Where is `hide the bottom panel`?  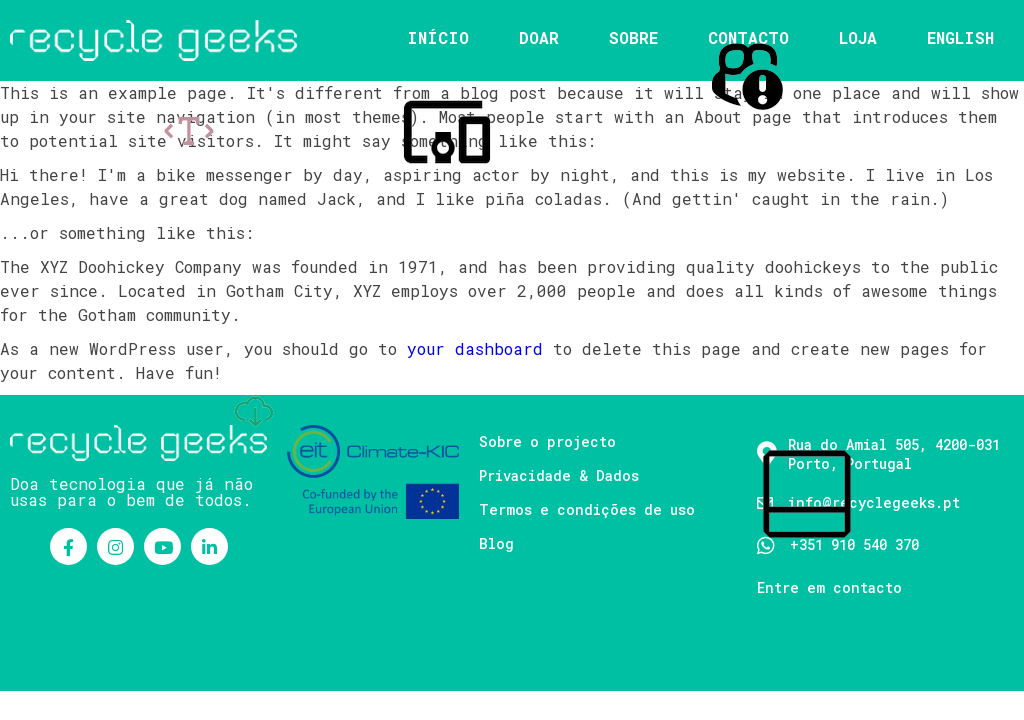 hide the bottom panel is located at coordinates (807, 494).